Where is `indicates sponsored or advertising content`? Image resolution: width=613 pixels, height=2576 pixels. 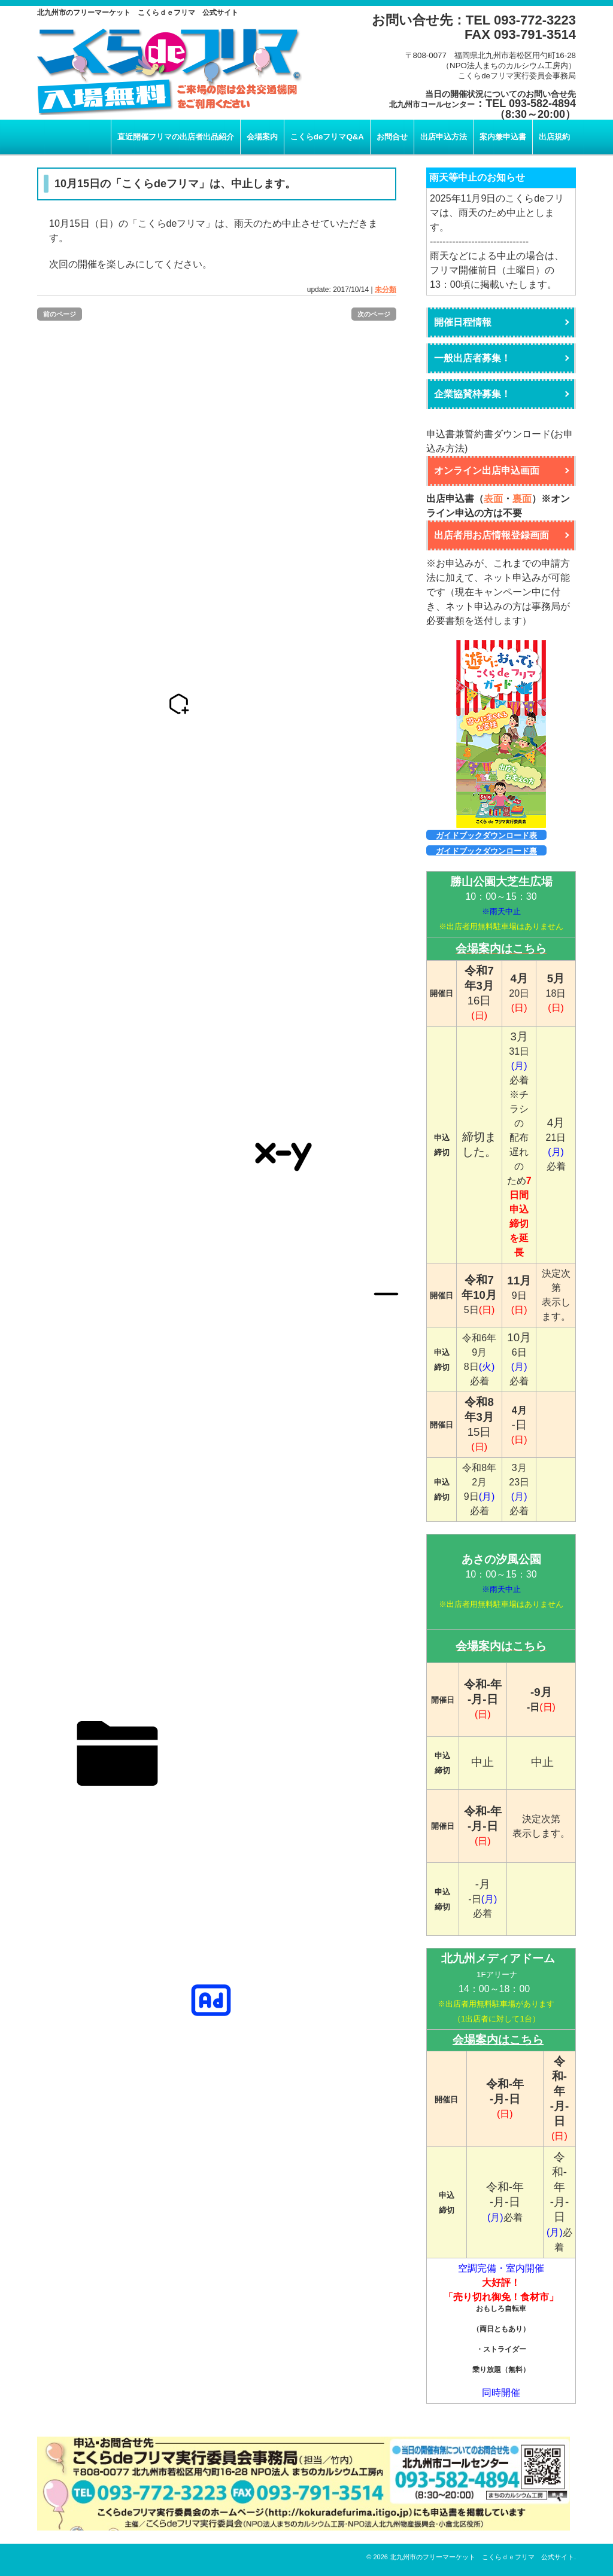
indicates sponsored or advertising content is located at coordinates (211, 2000).